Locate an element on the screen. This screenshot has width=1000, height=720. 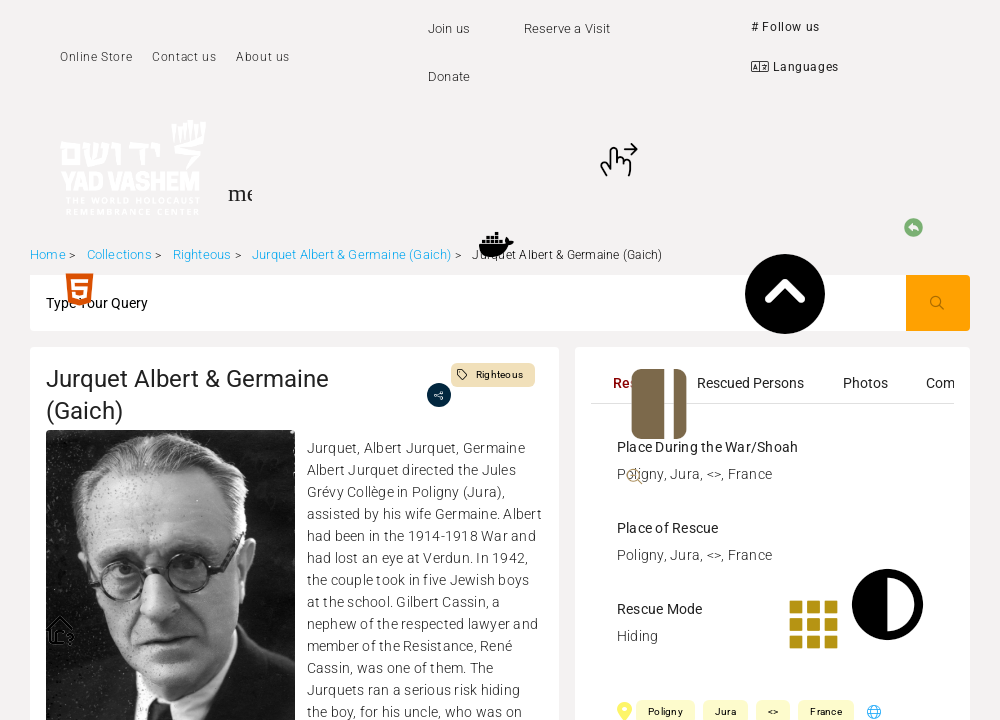
get help or FAQ about home settings is located at coordinates (60, 630).